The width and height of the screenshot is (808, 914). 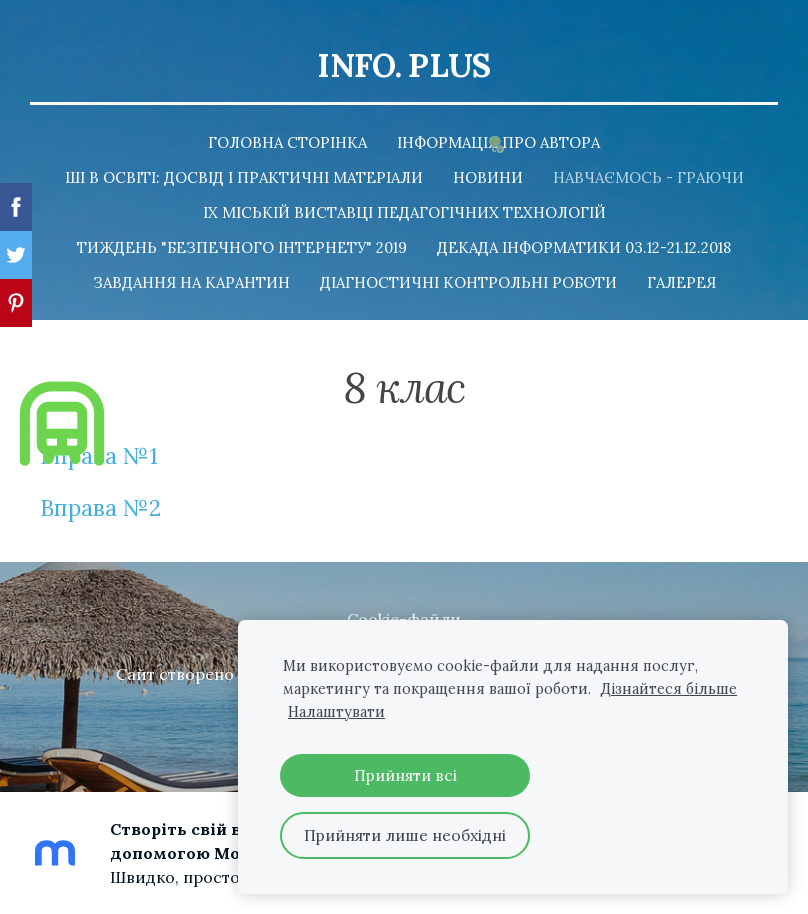 I want to click on view subway or metro transit options, so click(x=62, y=427).